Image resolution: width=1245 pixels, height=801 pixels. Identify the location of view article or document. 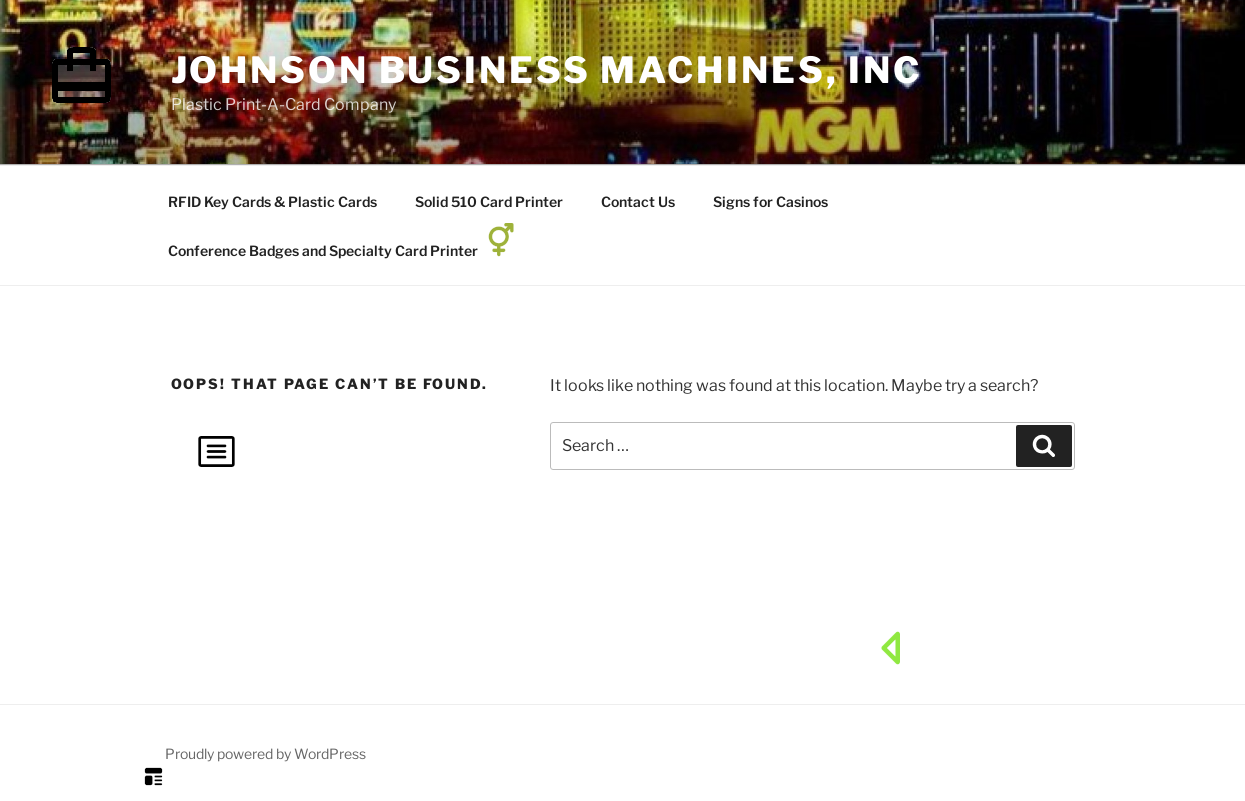
(216, 451).